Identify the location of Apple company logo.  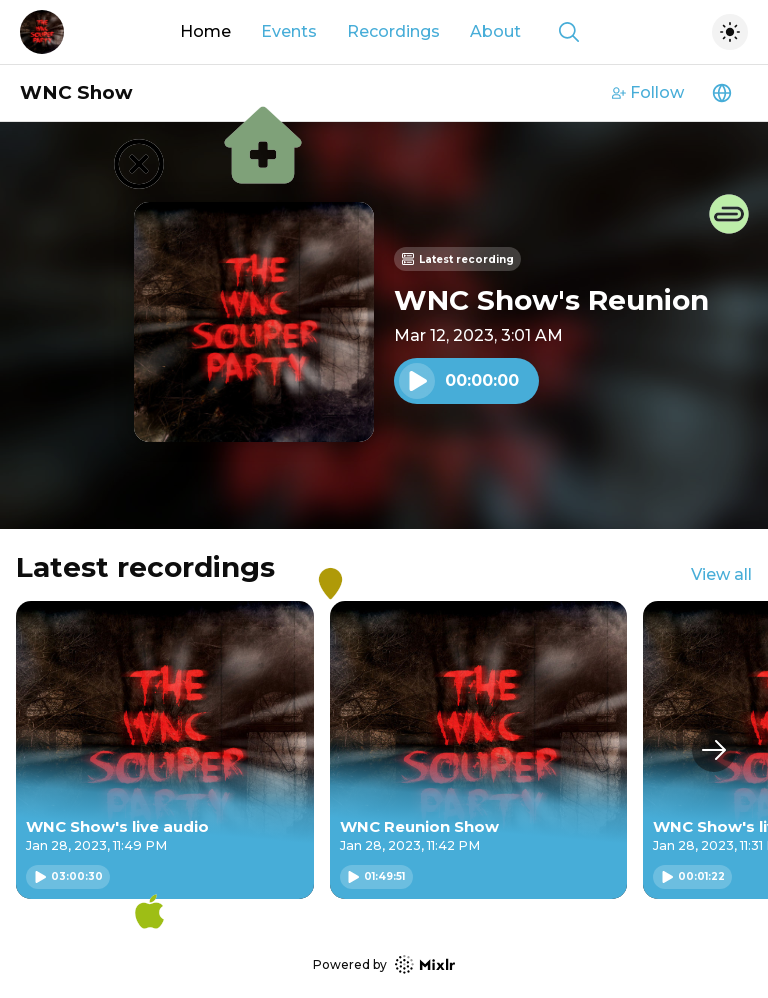
(149, 911).